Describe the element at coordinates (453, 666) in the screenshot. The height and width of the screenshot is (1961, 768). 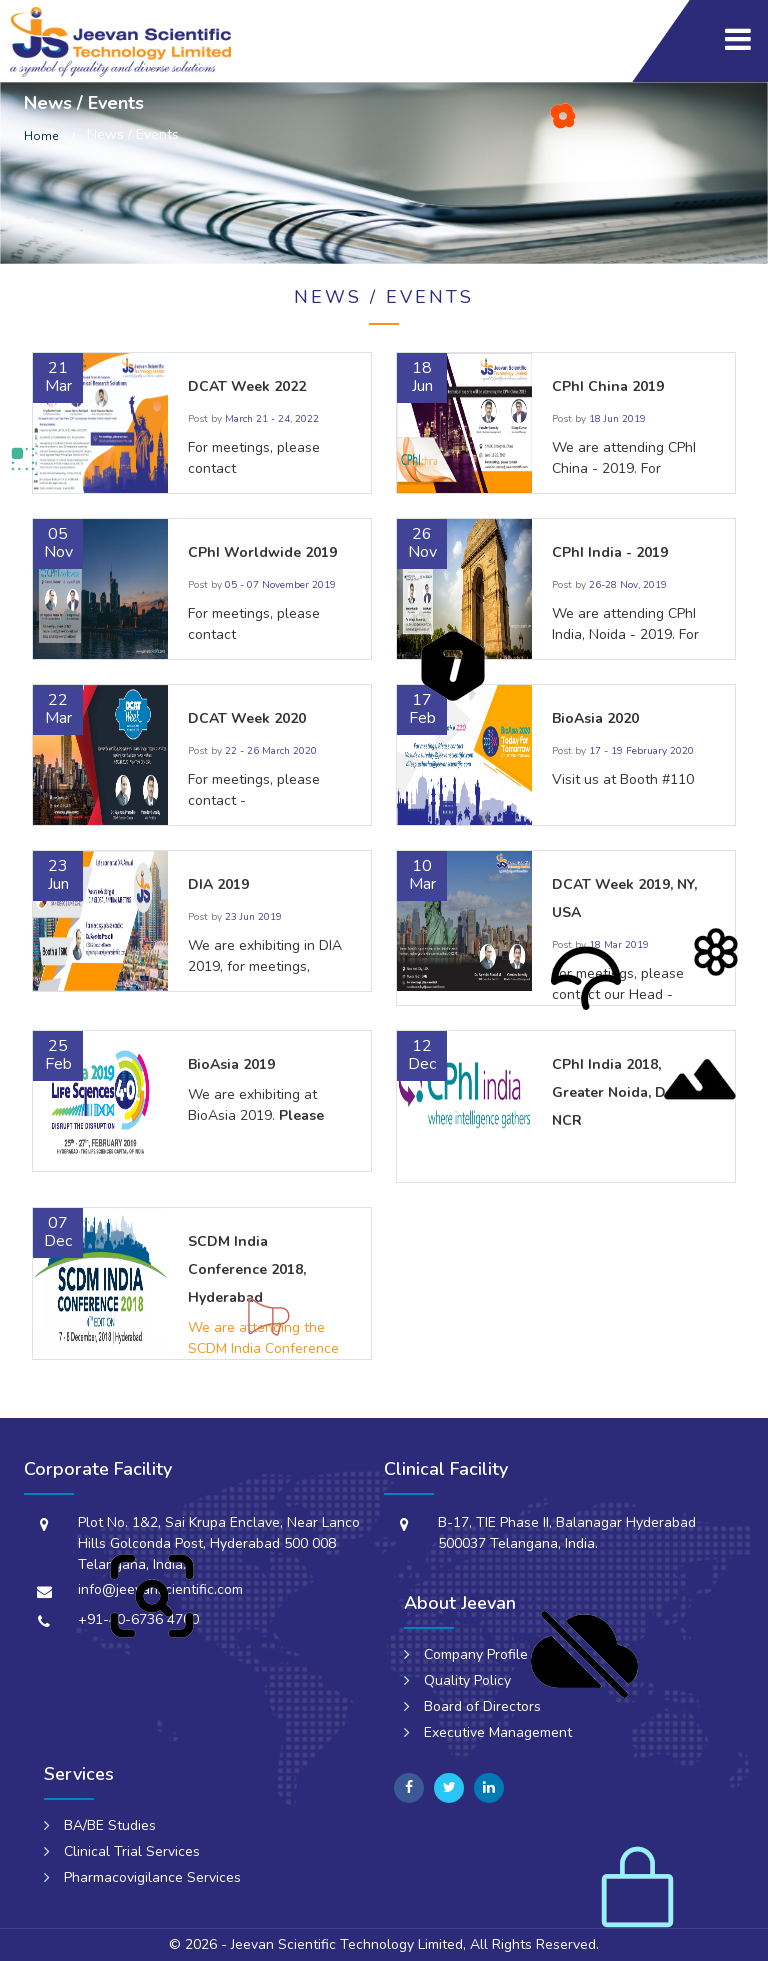
I see `indicates step 7 in a multi-step process` at that location.